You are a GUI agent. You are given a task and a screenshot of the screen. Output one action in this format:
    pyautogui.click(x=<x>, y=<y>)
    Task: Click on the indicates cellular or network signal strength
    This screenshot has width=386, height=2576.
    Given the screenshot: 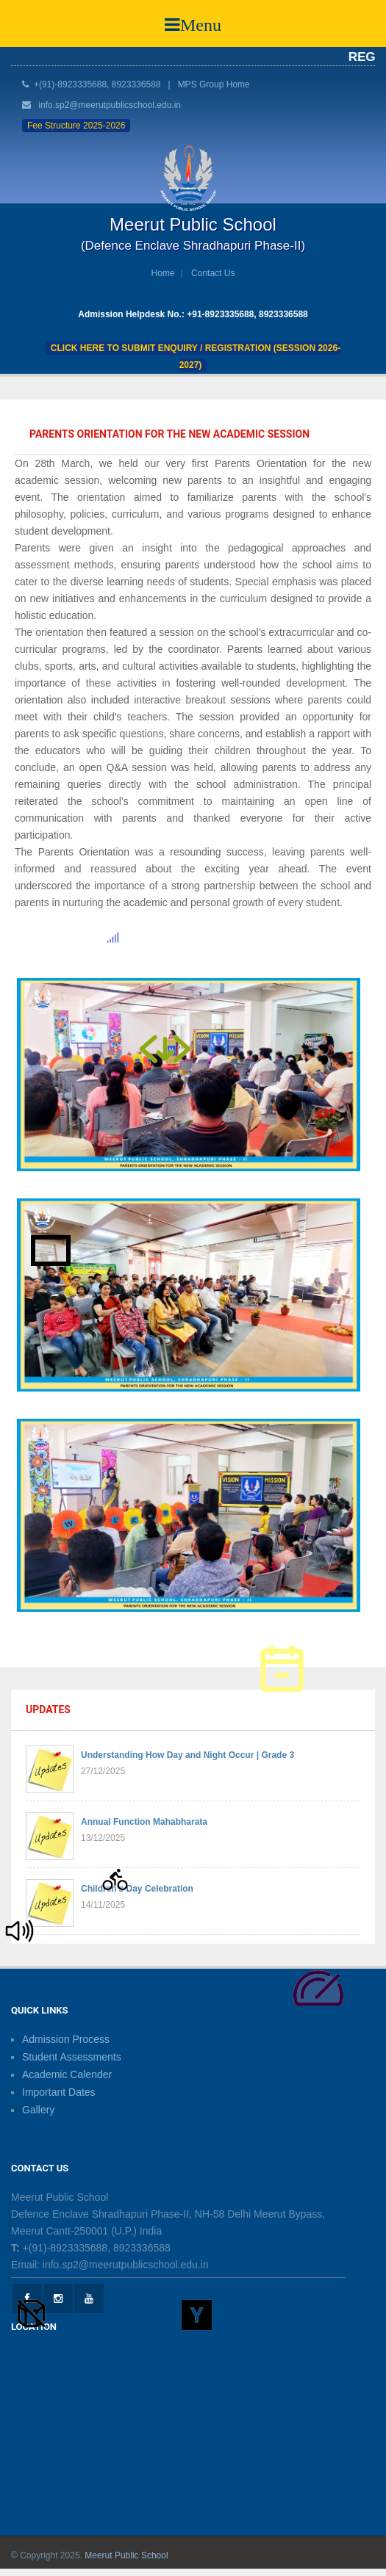 What is the action you would take?
    pyautogui.click(x=112, y=937)
    